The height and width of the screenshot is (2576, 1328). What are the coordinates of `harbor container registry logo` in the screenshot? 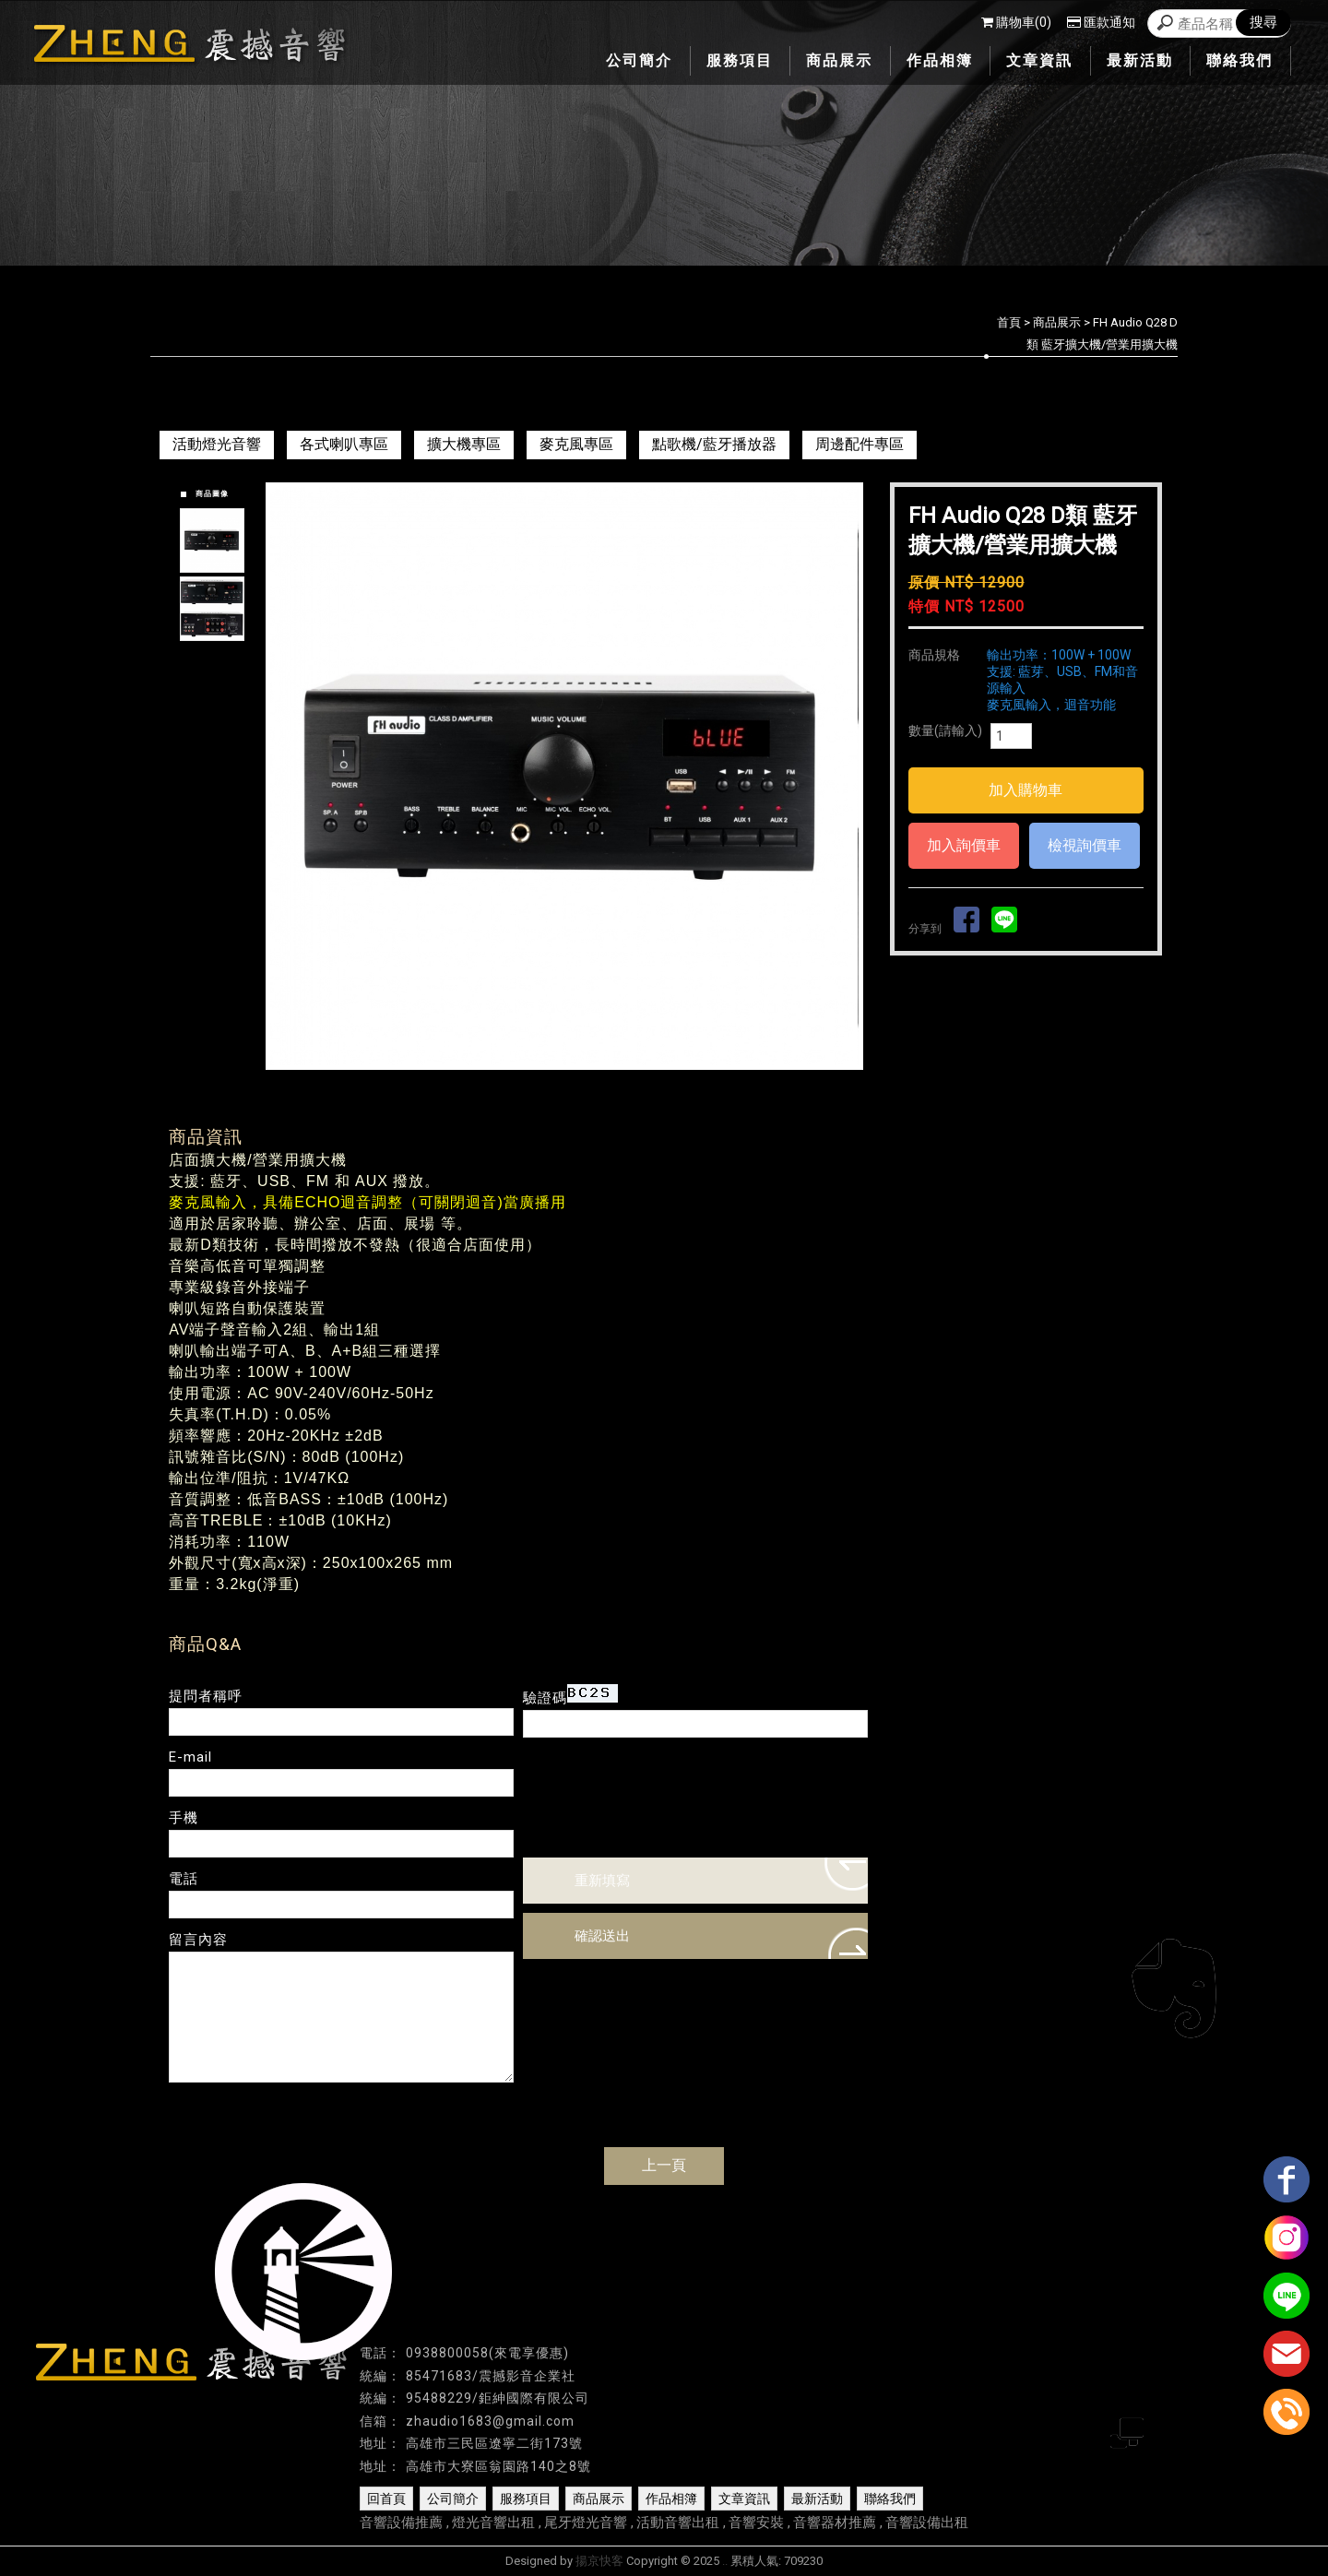 It's located at (303, 2272).